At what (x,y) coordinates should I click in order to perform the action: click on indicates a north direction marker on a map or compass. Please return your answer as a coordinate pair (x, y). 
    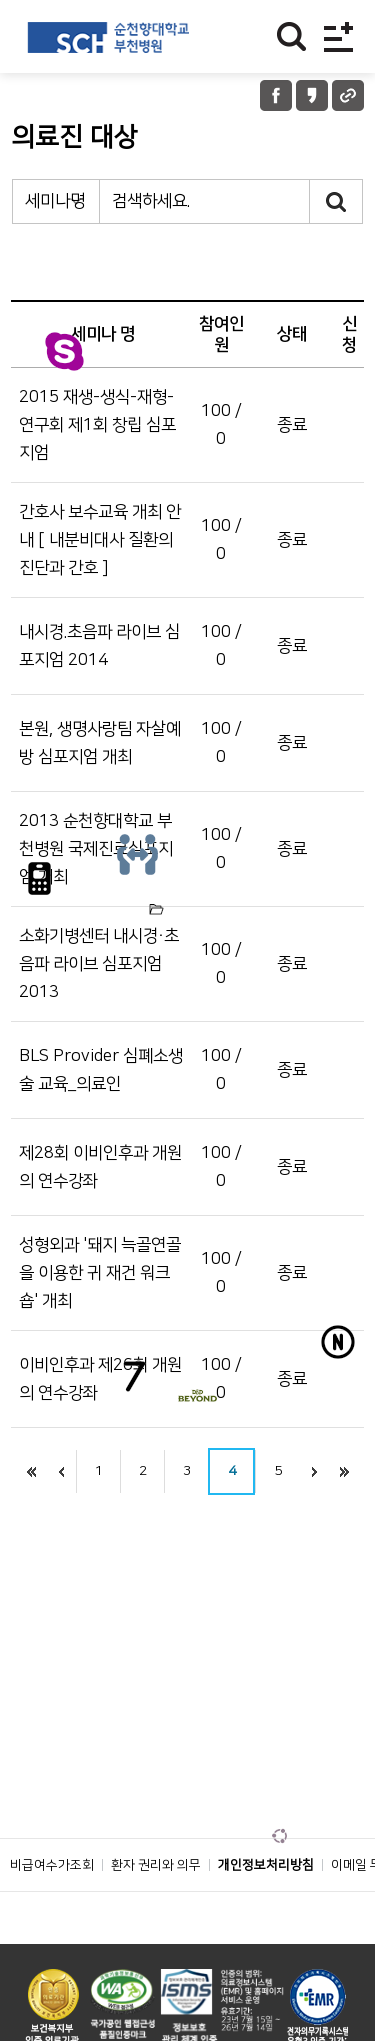
    Looking at the image, I should click on (338, 1342).